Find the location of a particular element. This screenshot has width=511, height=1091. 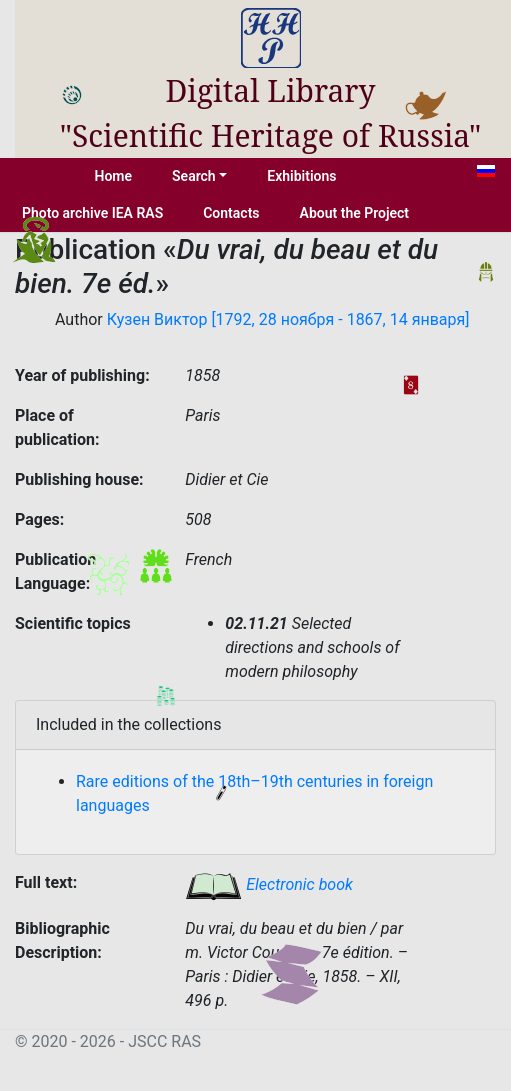

view your in-game currency balance is located at coordinates (166, 696).